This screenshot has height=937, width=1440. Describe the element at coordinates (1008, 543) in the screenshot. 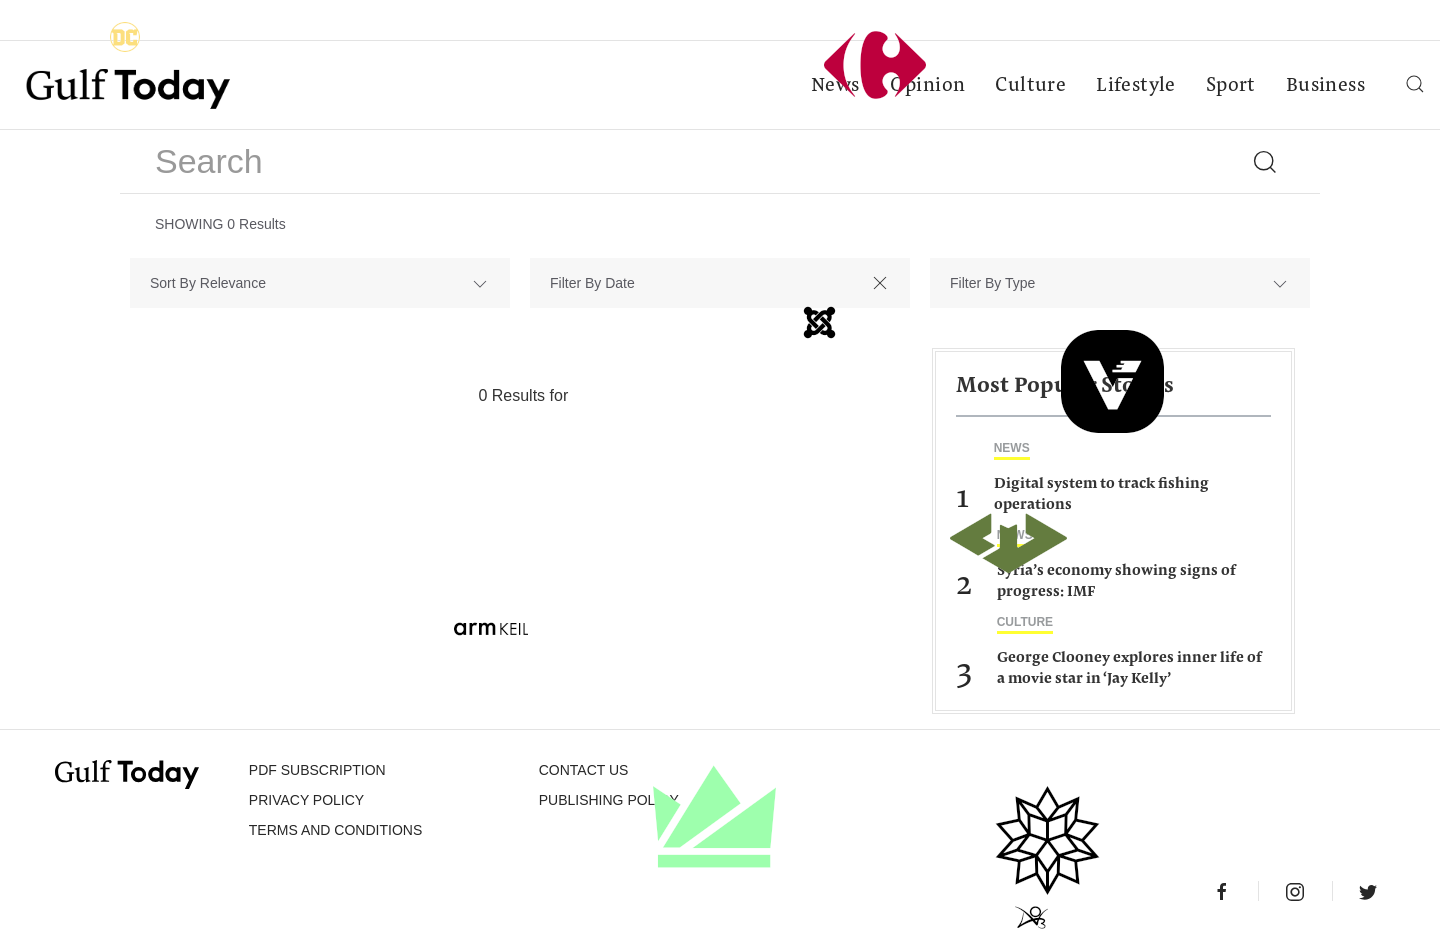

I see `basic attention token (bat) cryptocurrency logo` at that location.